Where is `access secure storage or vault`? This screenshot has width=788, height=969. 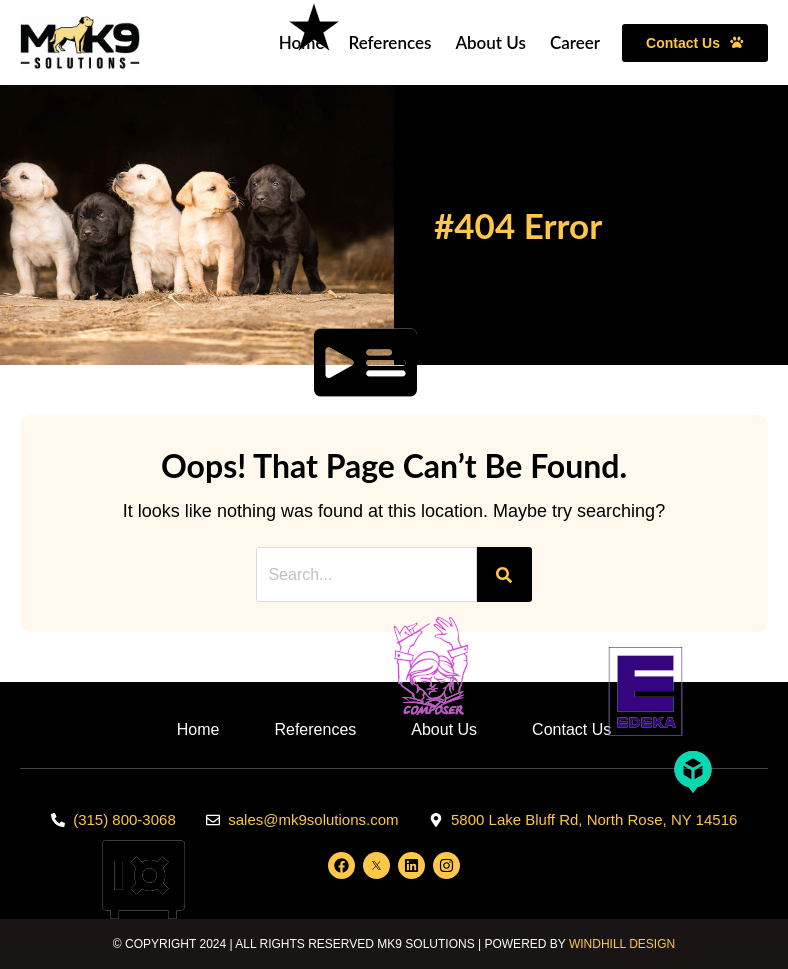
access secure storage or vault is located at coordinates (143, 877).